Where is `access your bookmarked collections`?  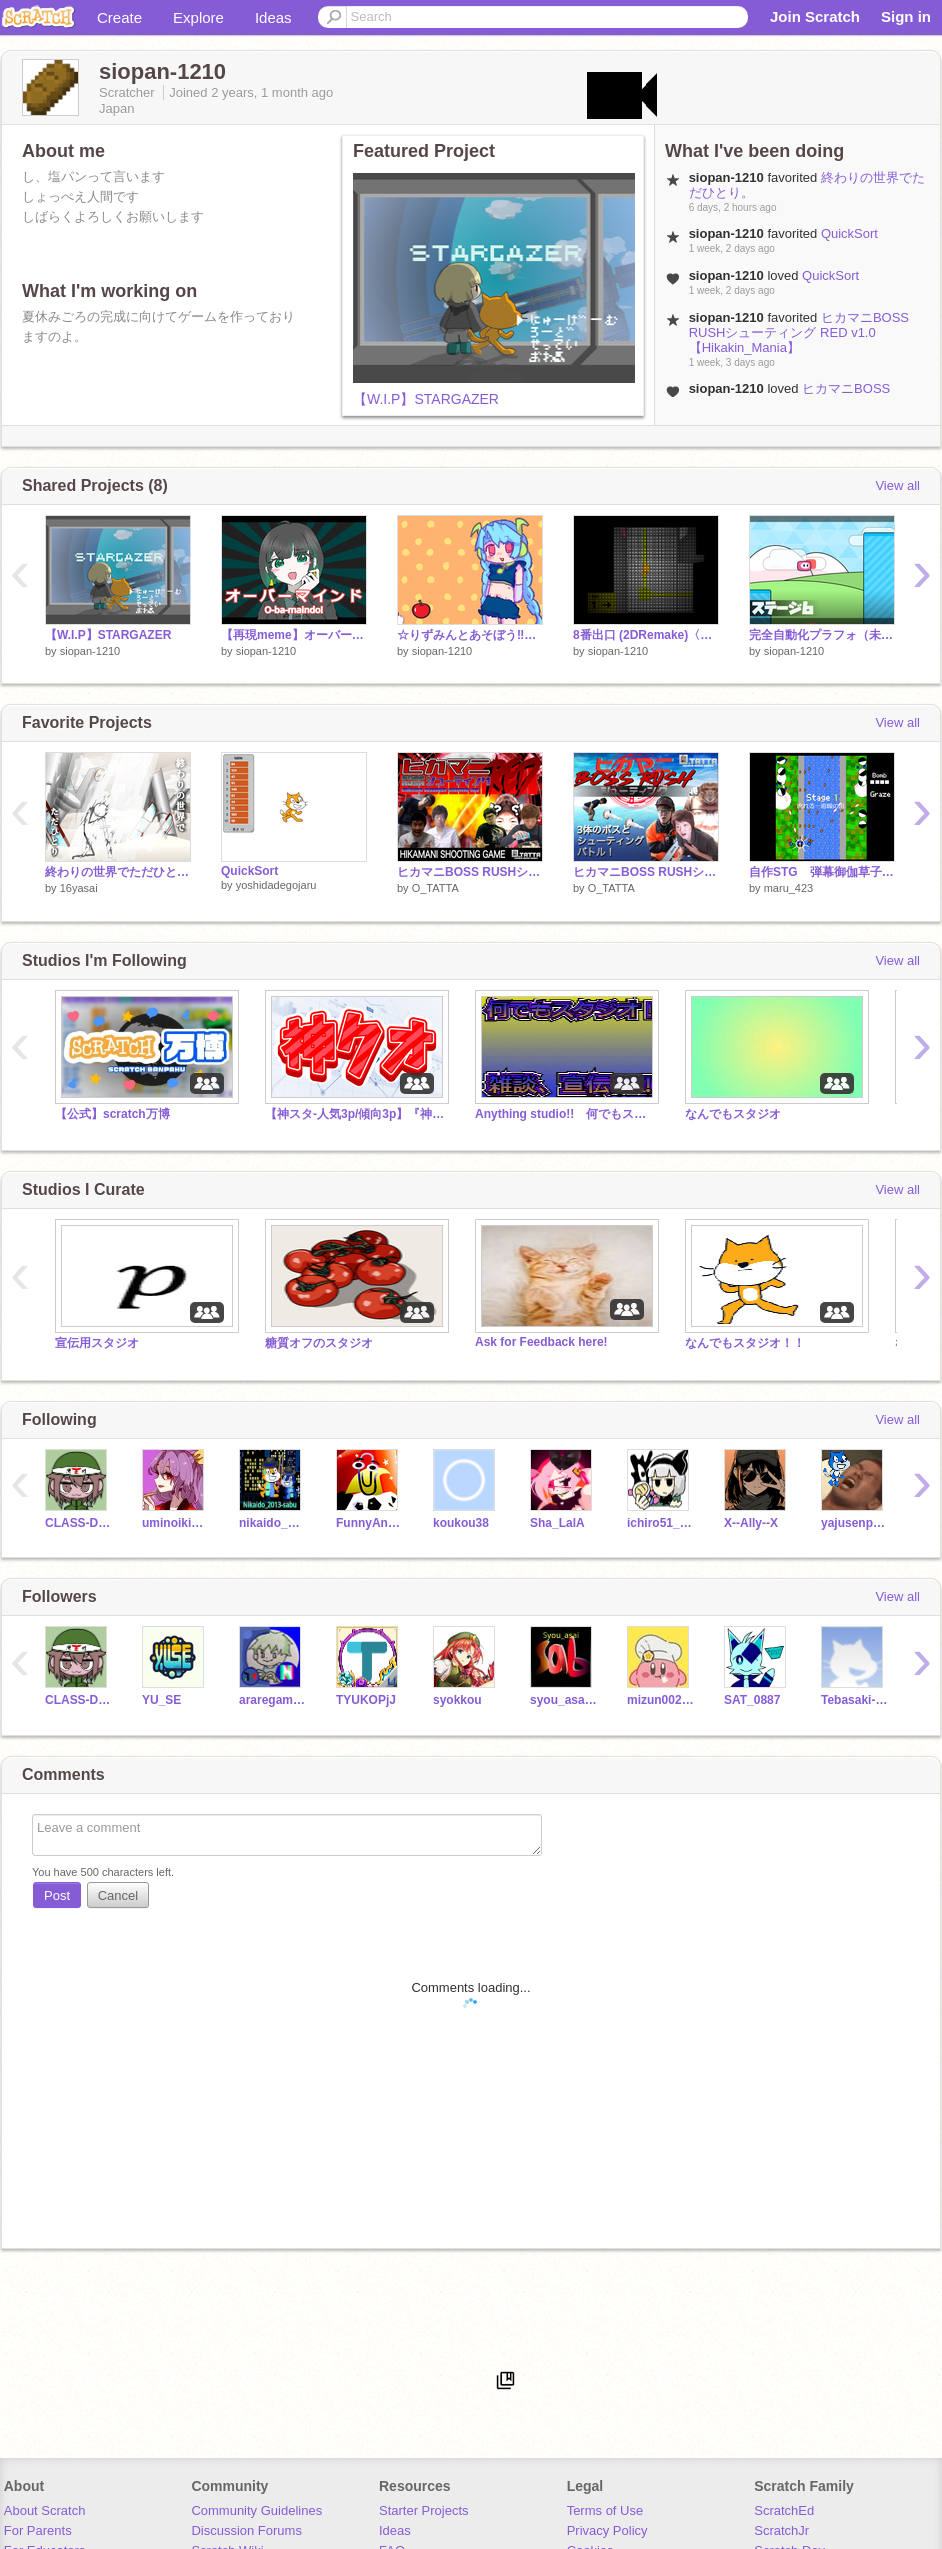 access your bookmarked collections is located at coordinates (505, 2380).